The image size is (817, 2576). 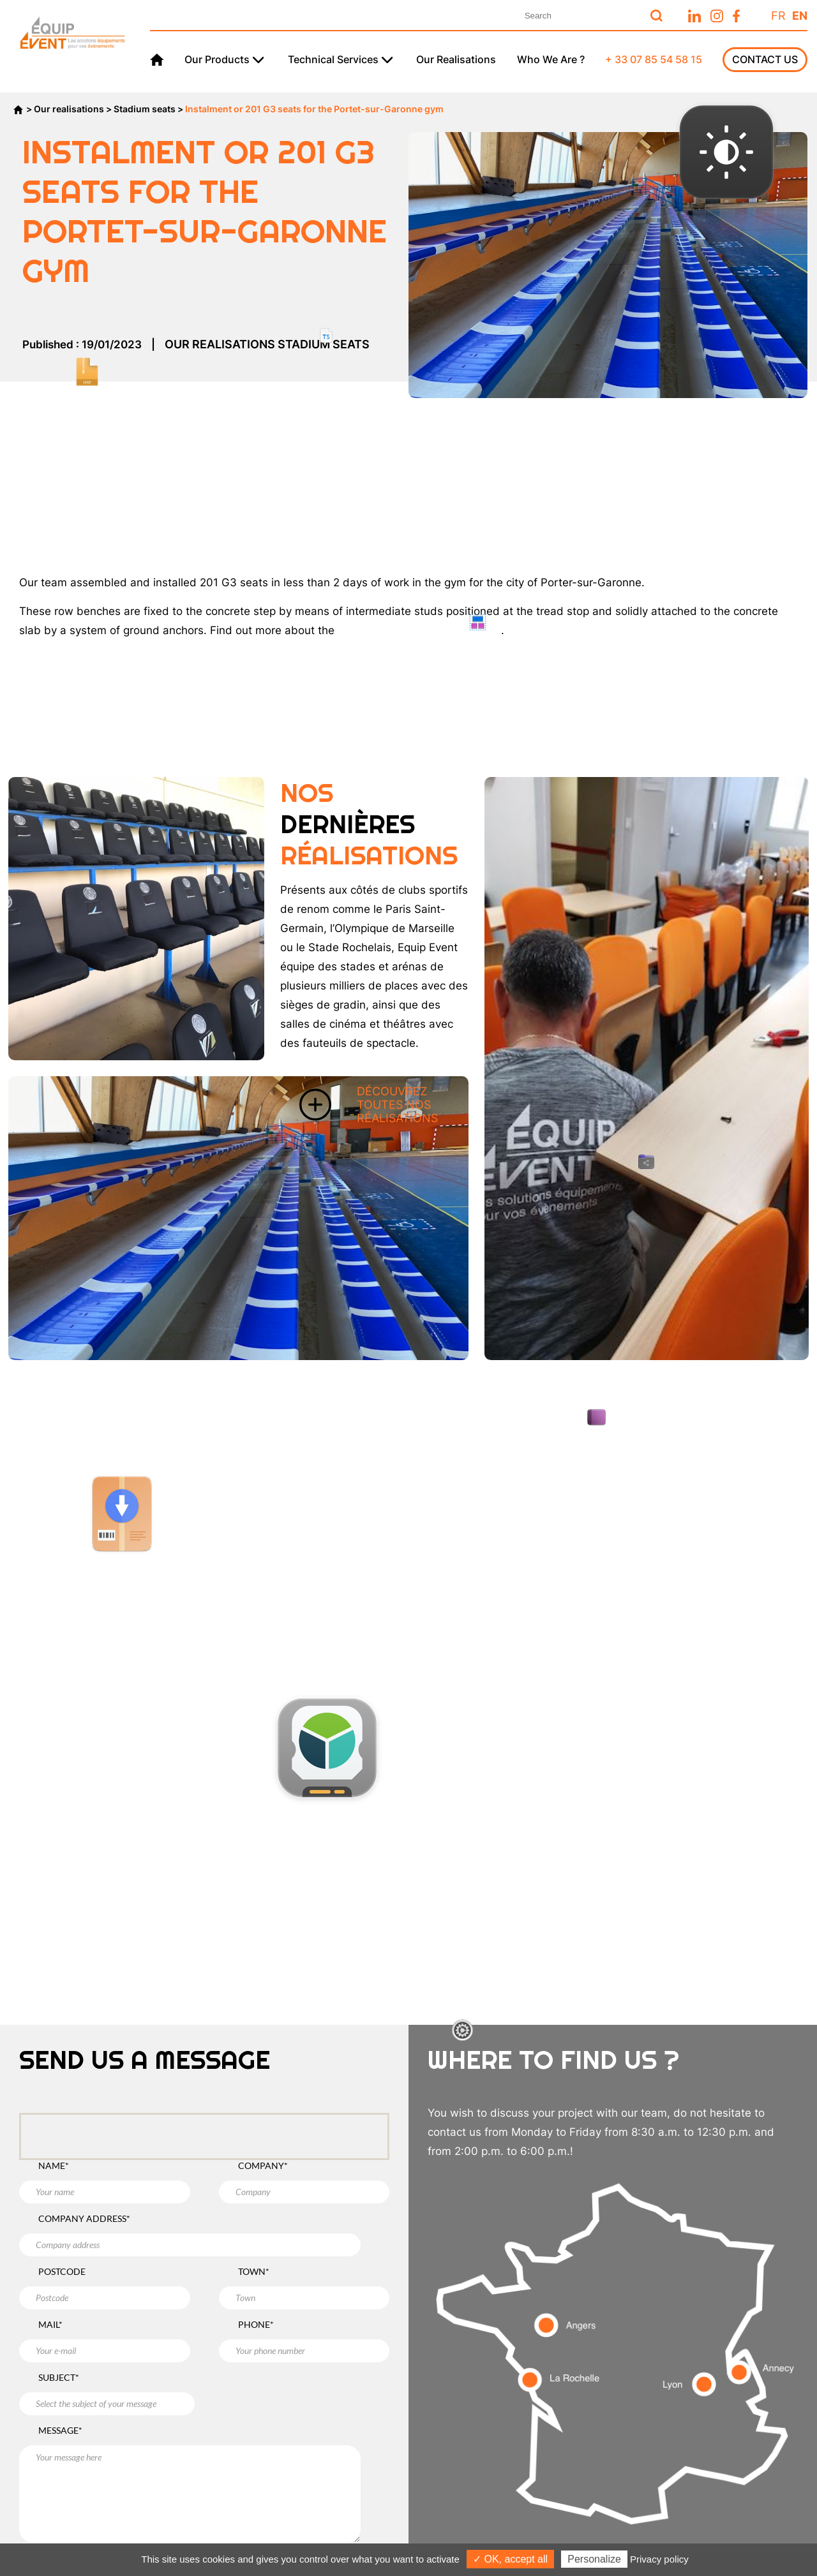 What do you see at coordinates (477, 622) in the screenshot?
I see `select all items in the current view` at bounding box center [477, 622].